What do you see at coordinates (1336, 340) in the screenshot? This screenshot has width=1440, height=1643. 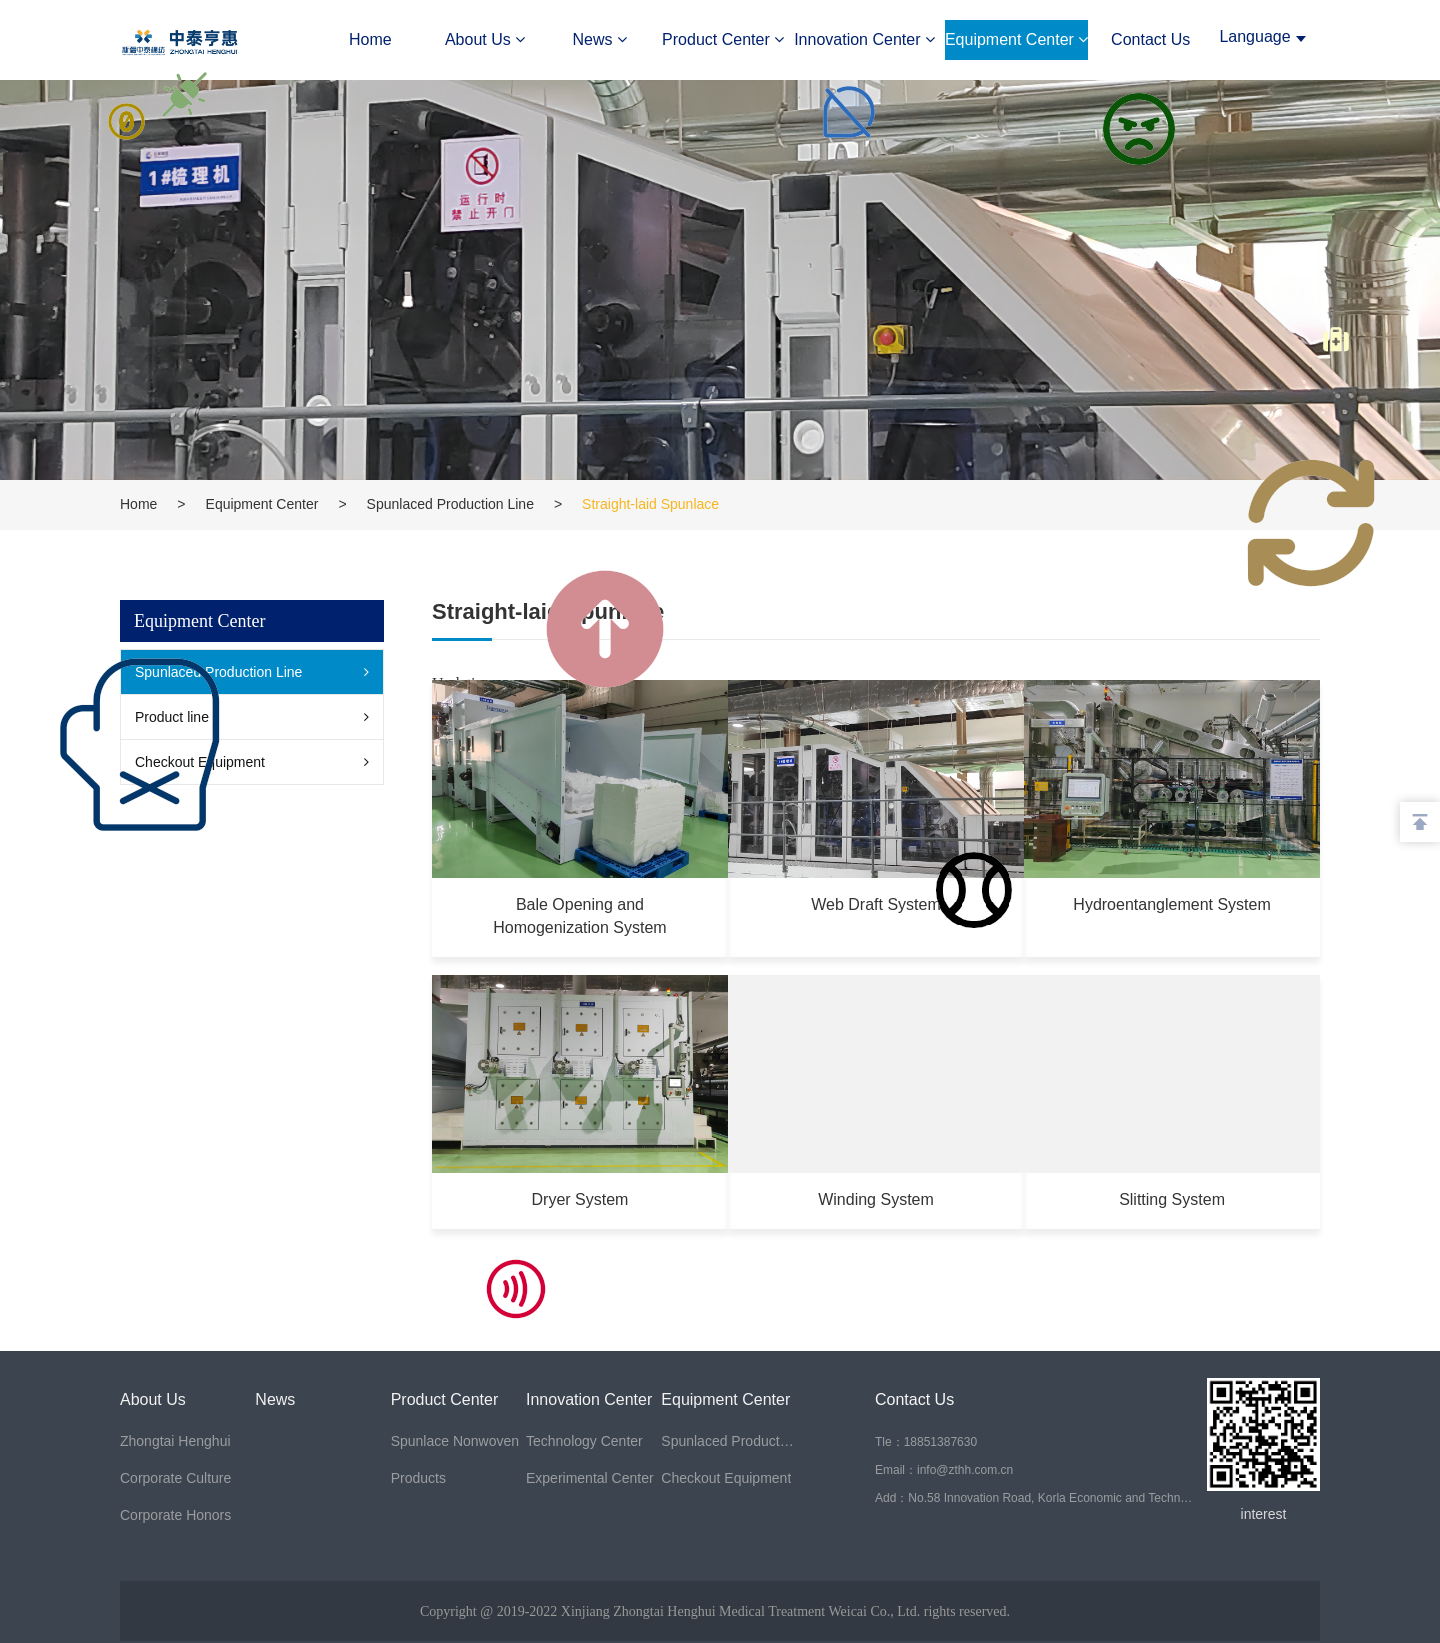 I see `access medical or health-related information` at bounding box center [1336, 340].